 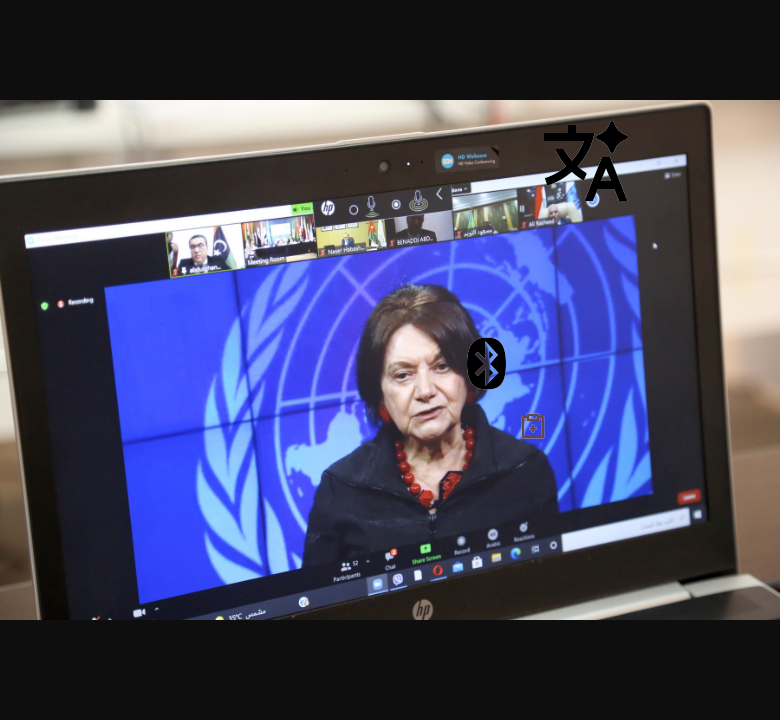 I want to click on toggle bluetooth connectivity on or off, so click(x=486, y=363).